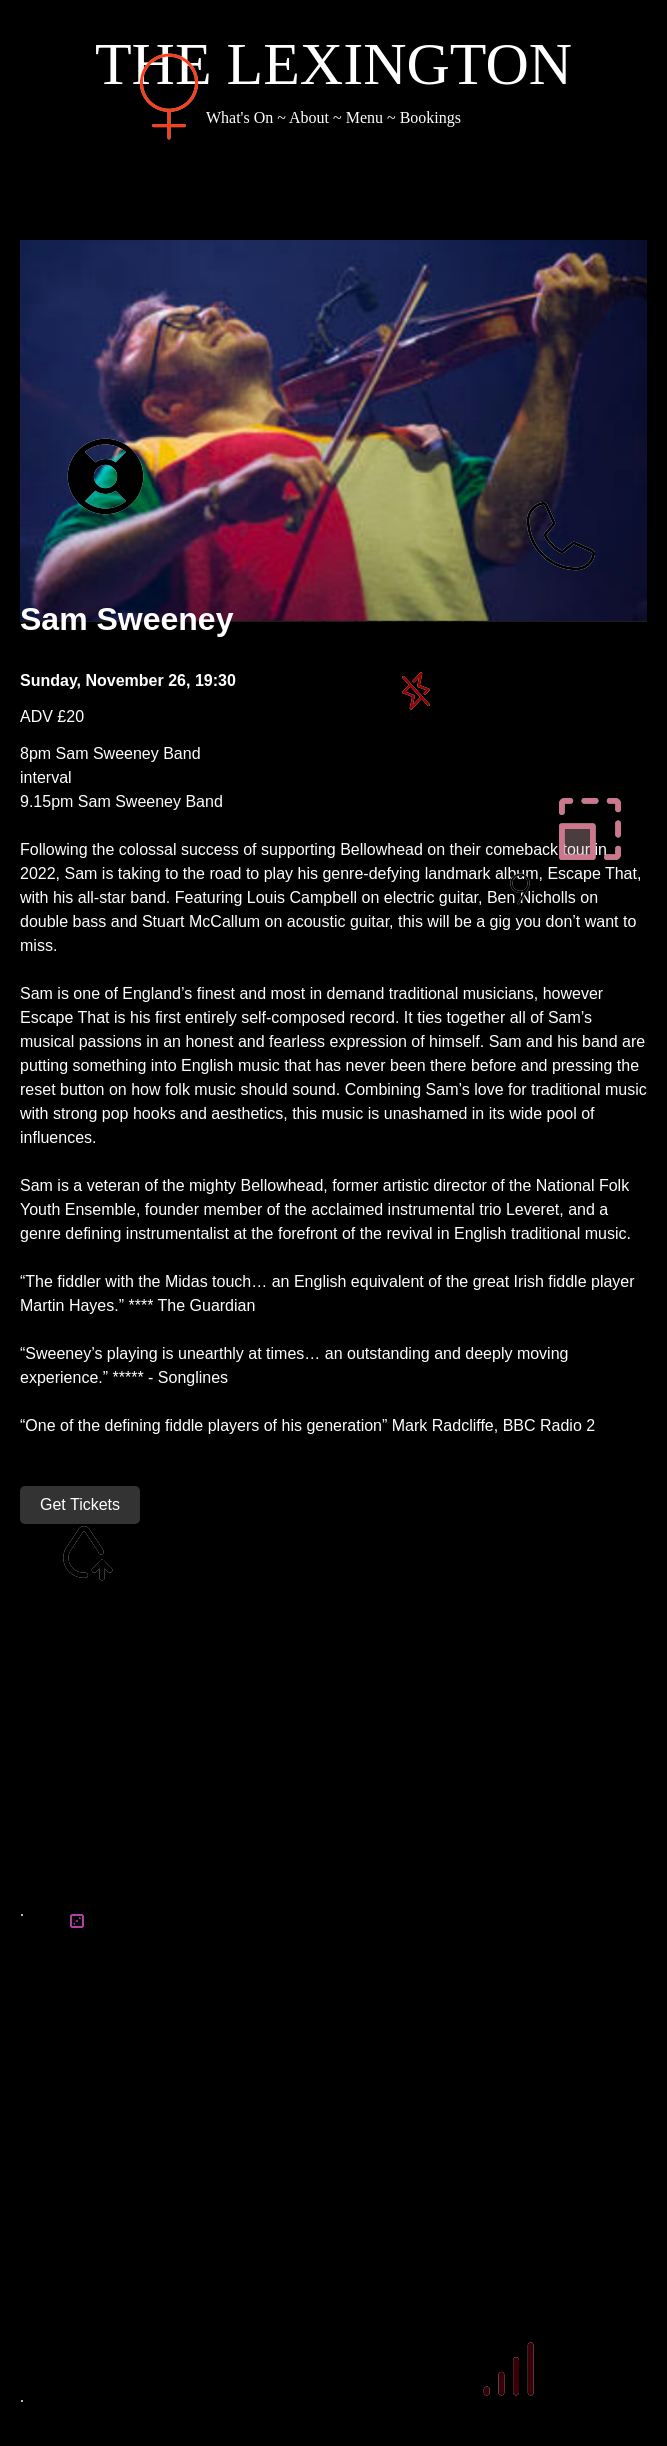 The height and width of the screenshot is (2446, 667). I want to click on randomize or shuffle content, so click(77, 1921).